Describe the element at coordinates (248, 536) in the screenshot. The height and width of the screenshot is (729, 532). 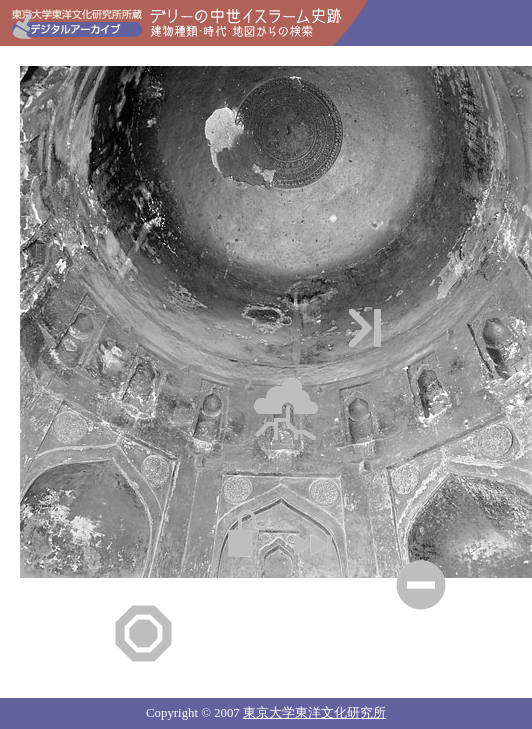
I see `colorhug colorimeter device indicator` at that location.